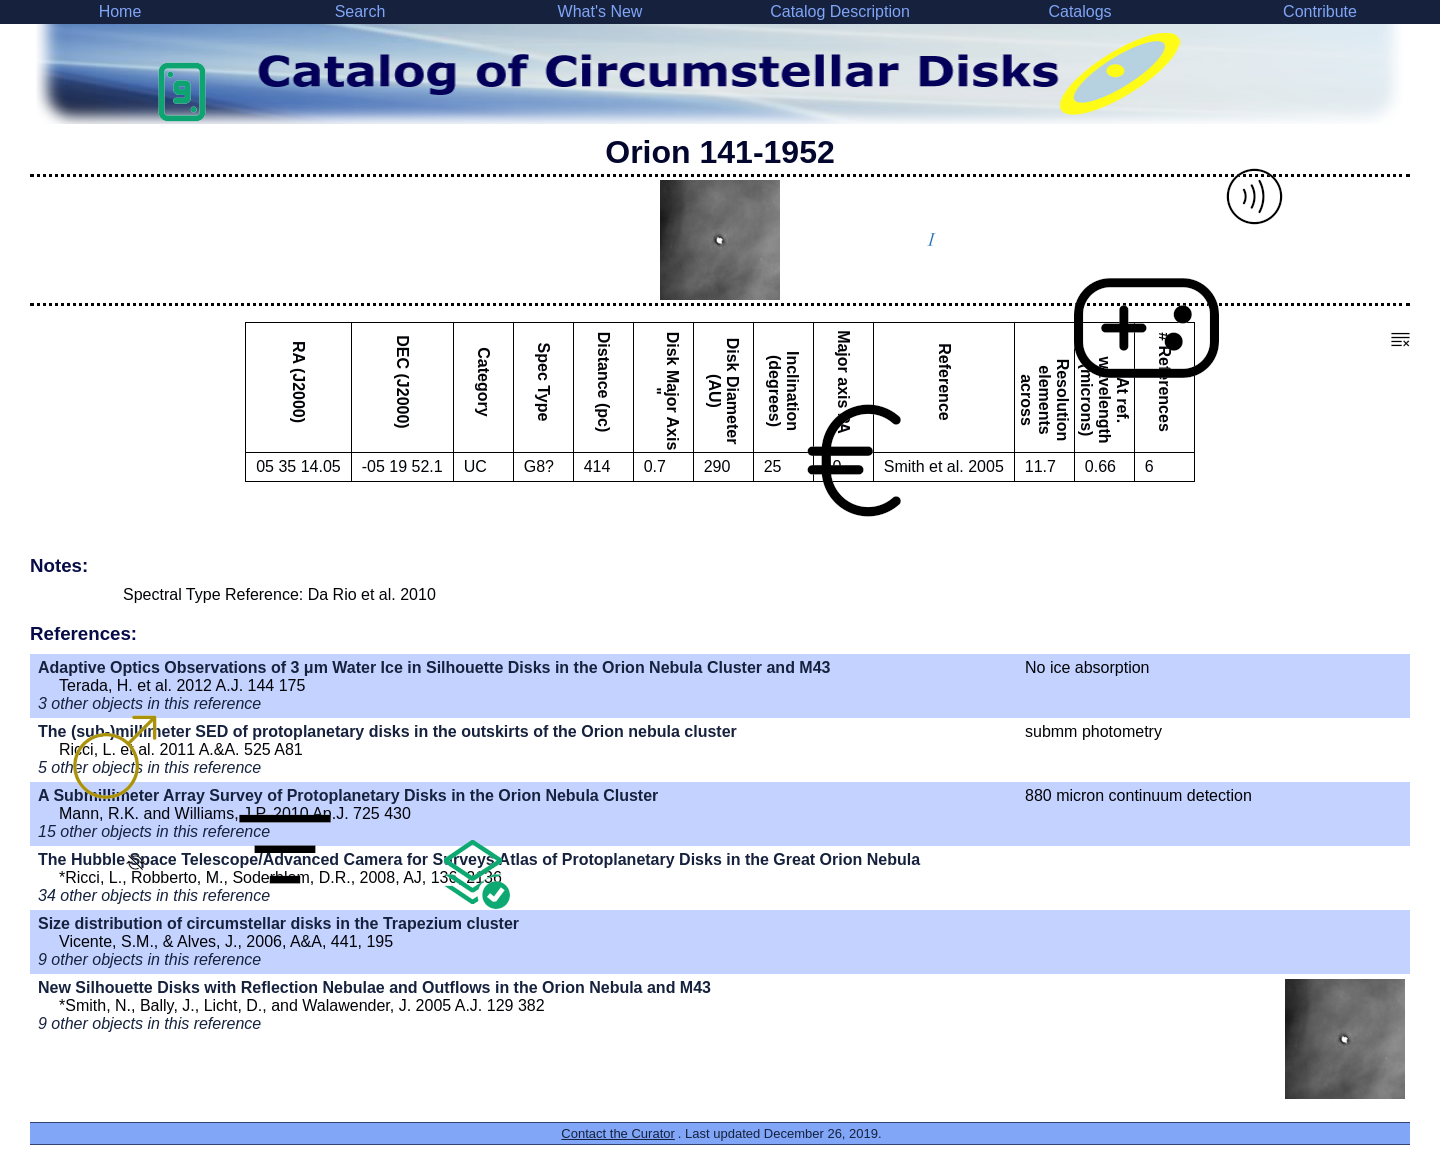 The image size is (1440, 1155). What do you see at coordinates (473, 872) in the screenshot?
I see `view active layers in the editor` at bounding box center [473, 872].